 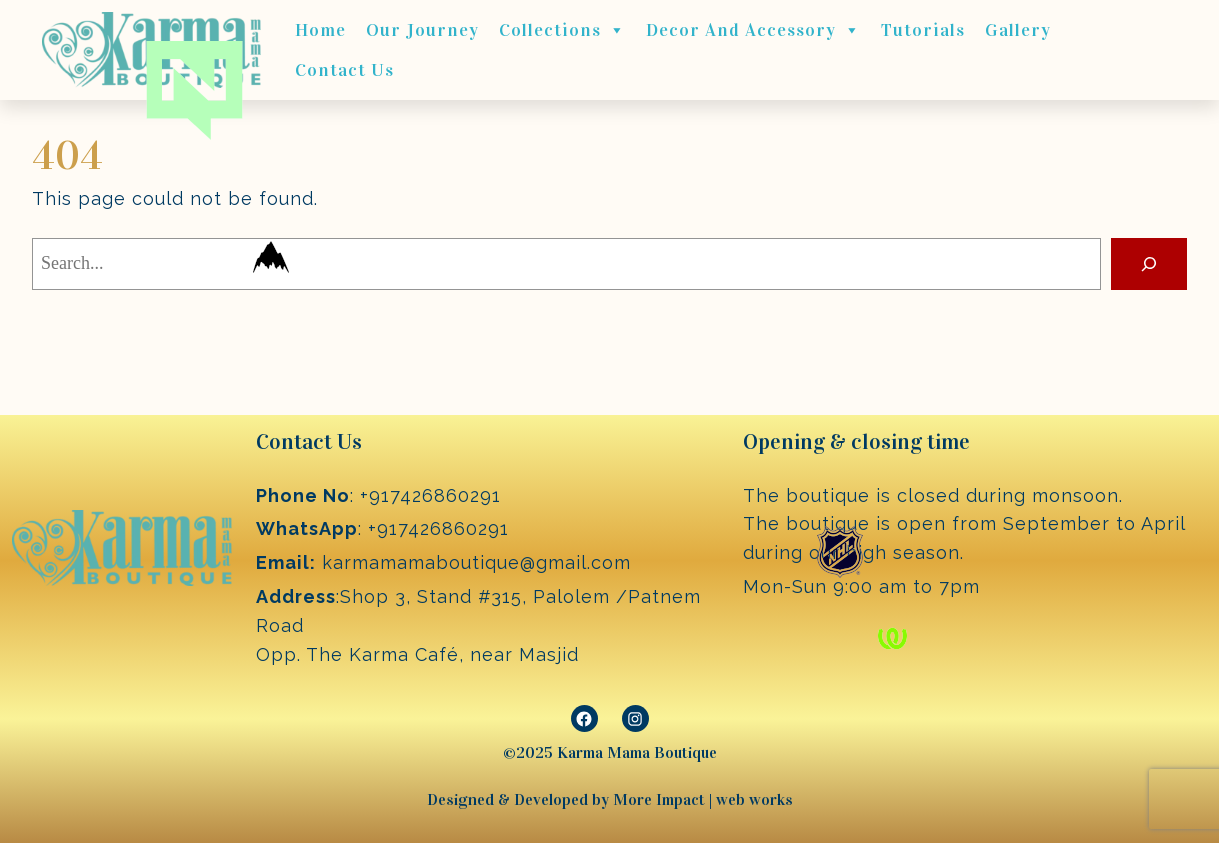 I want to click on NATS.io messaging system logo, so click(x=194, y=90).